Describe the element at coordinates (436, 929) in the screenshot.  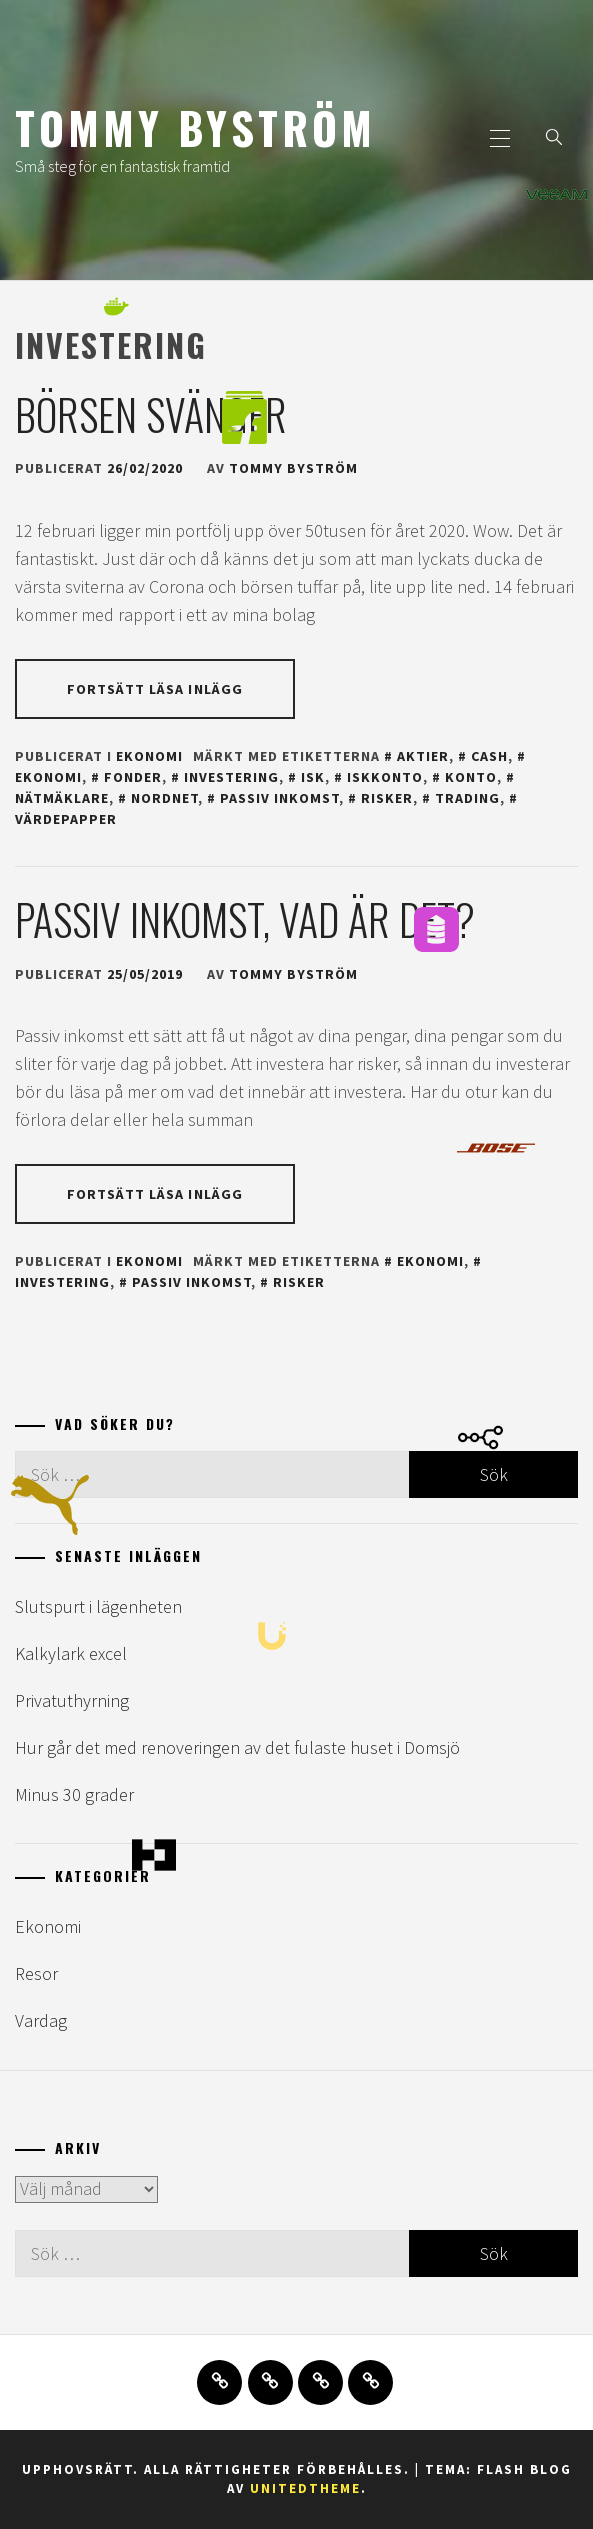
I see `namesilo domain registrar logo` at that location.